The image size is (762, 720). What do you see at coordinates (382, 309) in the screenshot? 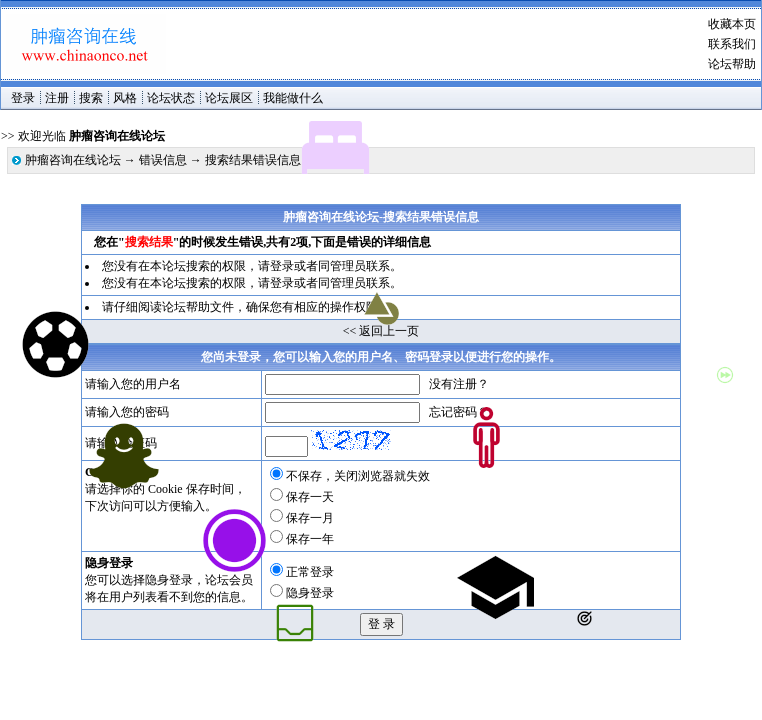
I see `access shape tools or drawing options` at bounding box center [382, 309].